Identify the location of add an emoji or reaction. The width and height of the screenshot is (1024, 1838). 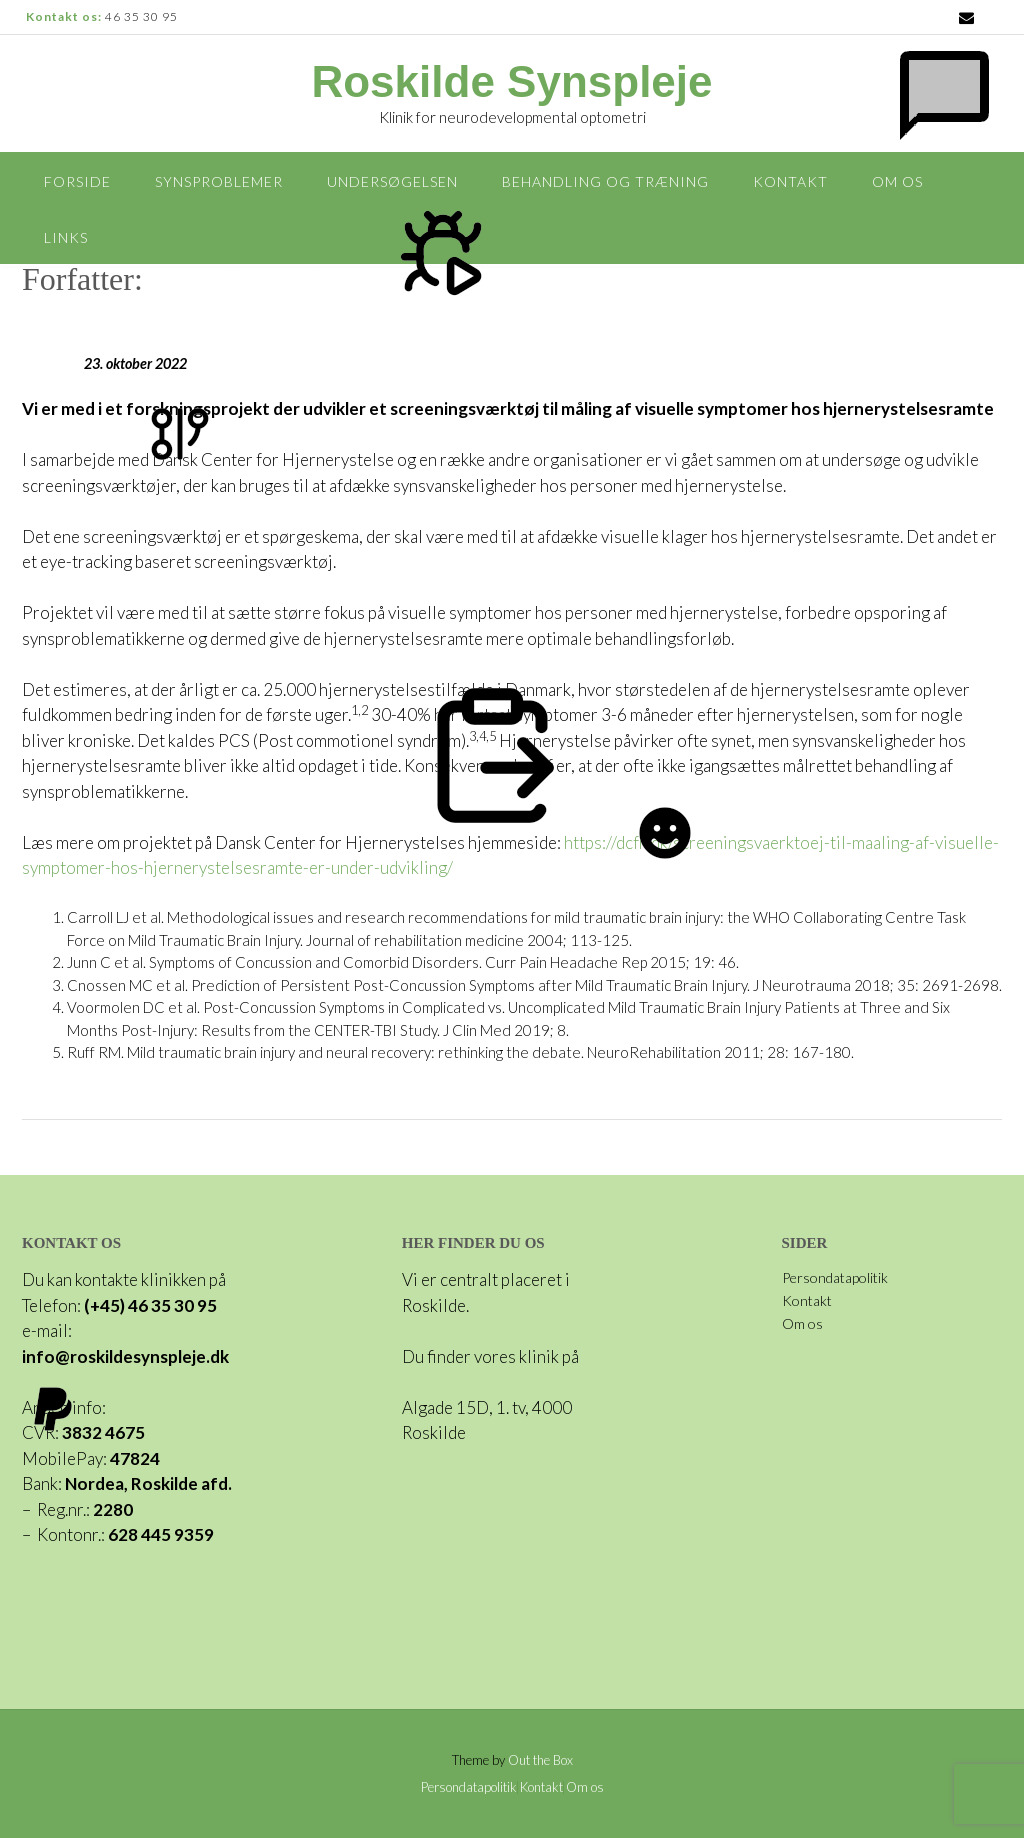
(665, 833).